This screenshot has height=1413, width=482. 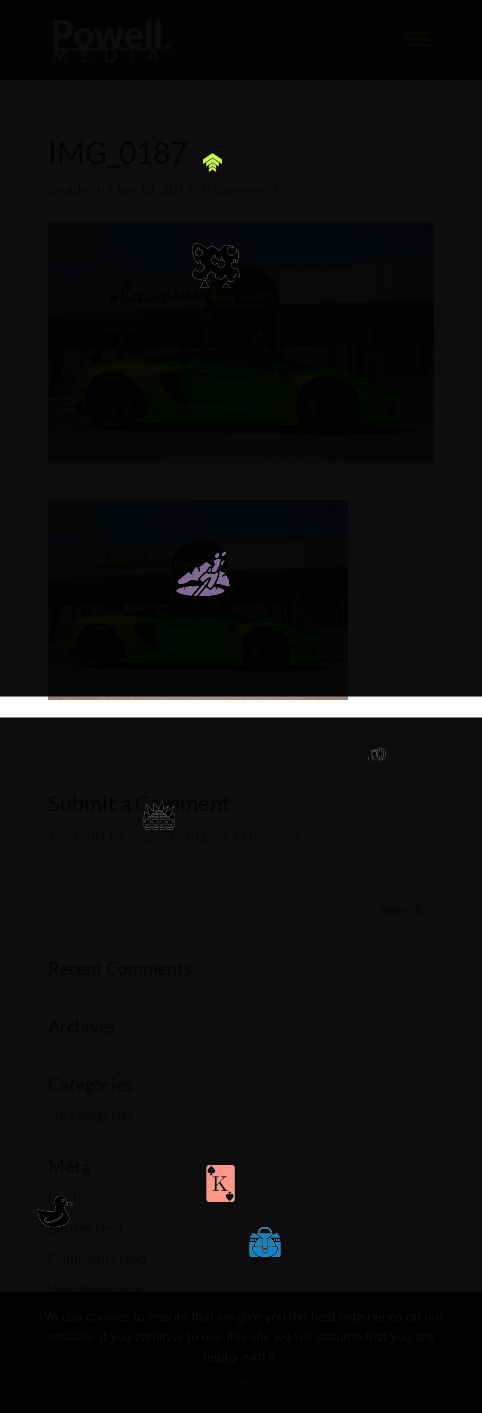 What do you see at coordinates (220, 1183) in the screenshot?
I see `king of spades playing card` at bounding box center [220, 1183].